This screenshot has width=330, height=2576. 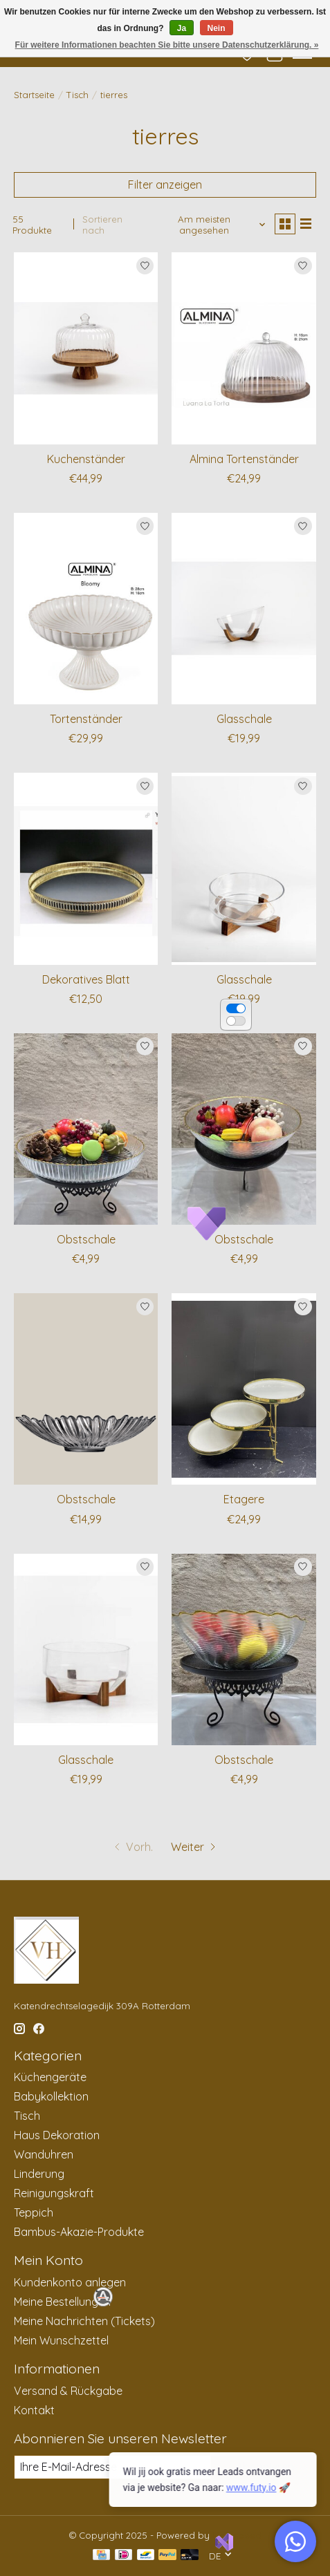 I want to click on open Microsoft Kaizala service app, so click(x=206, y=1223).